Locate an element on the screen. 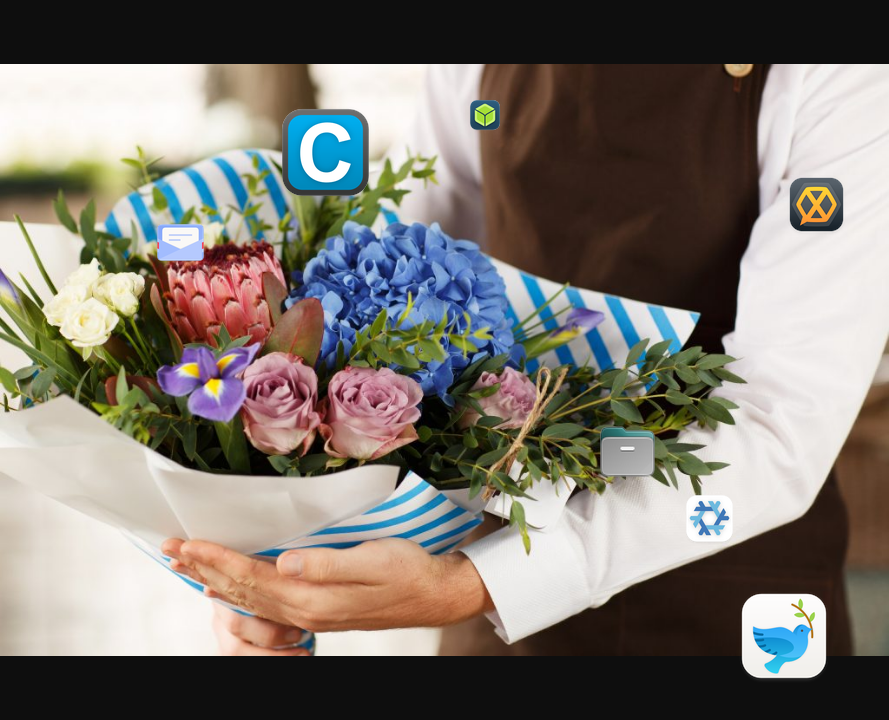 The width and height of the screenshot is (889, 720). open the mail app is located at coordinates (180, 242).